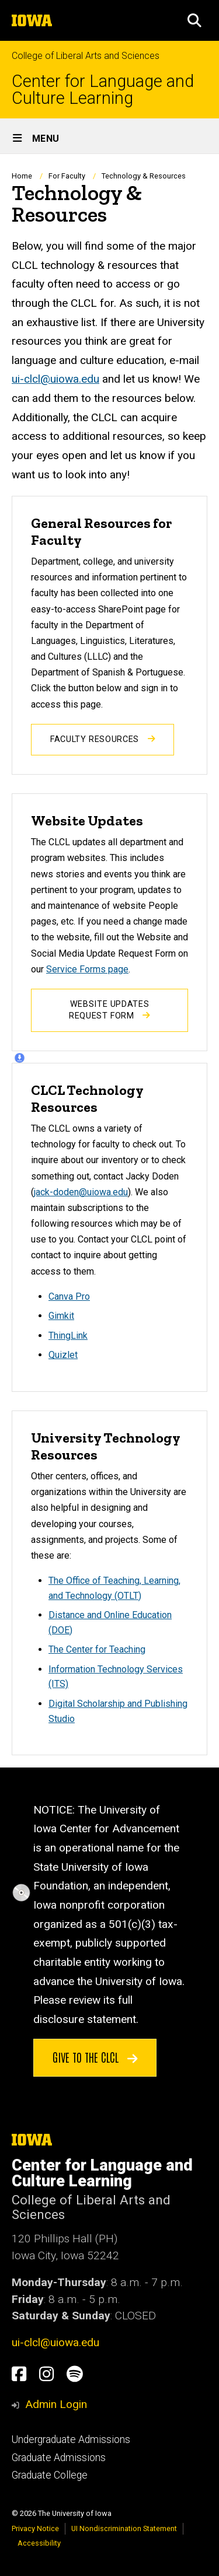 Image resolution: width=219 pixels, height=2576 pixels. Describe the element at coordinates (19, 1058) in the screenshot. I see `access your downloads folder` at that location.